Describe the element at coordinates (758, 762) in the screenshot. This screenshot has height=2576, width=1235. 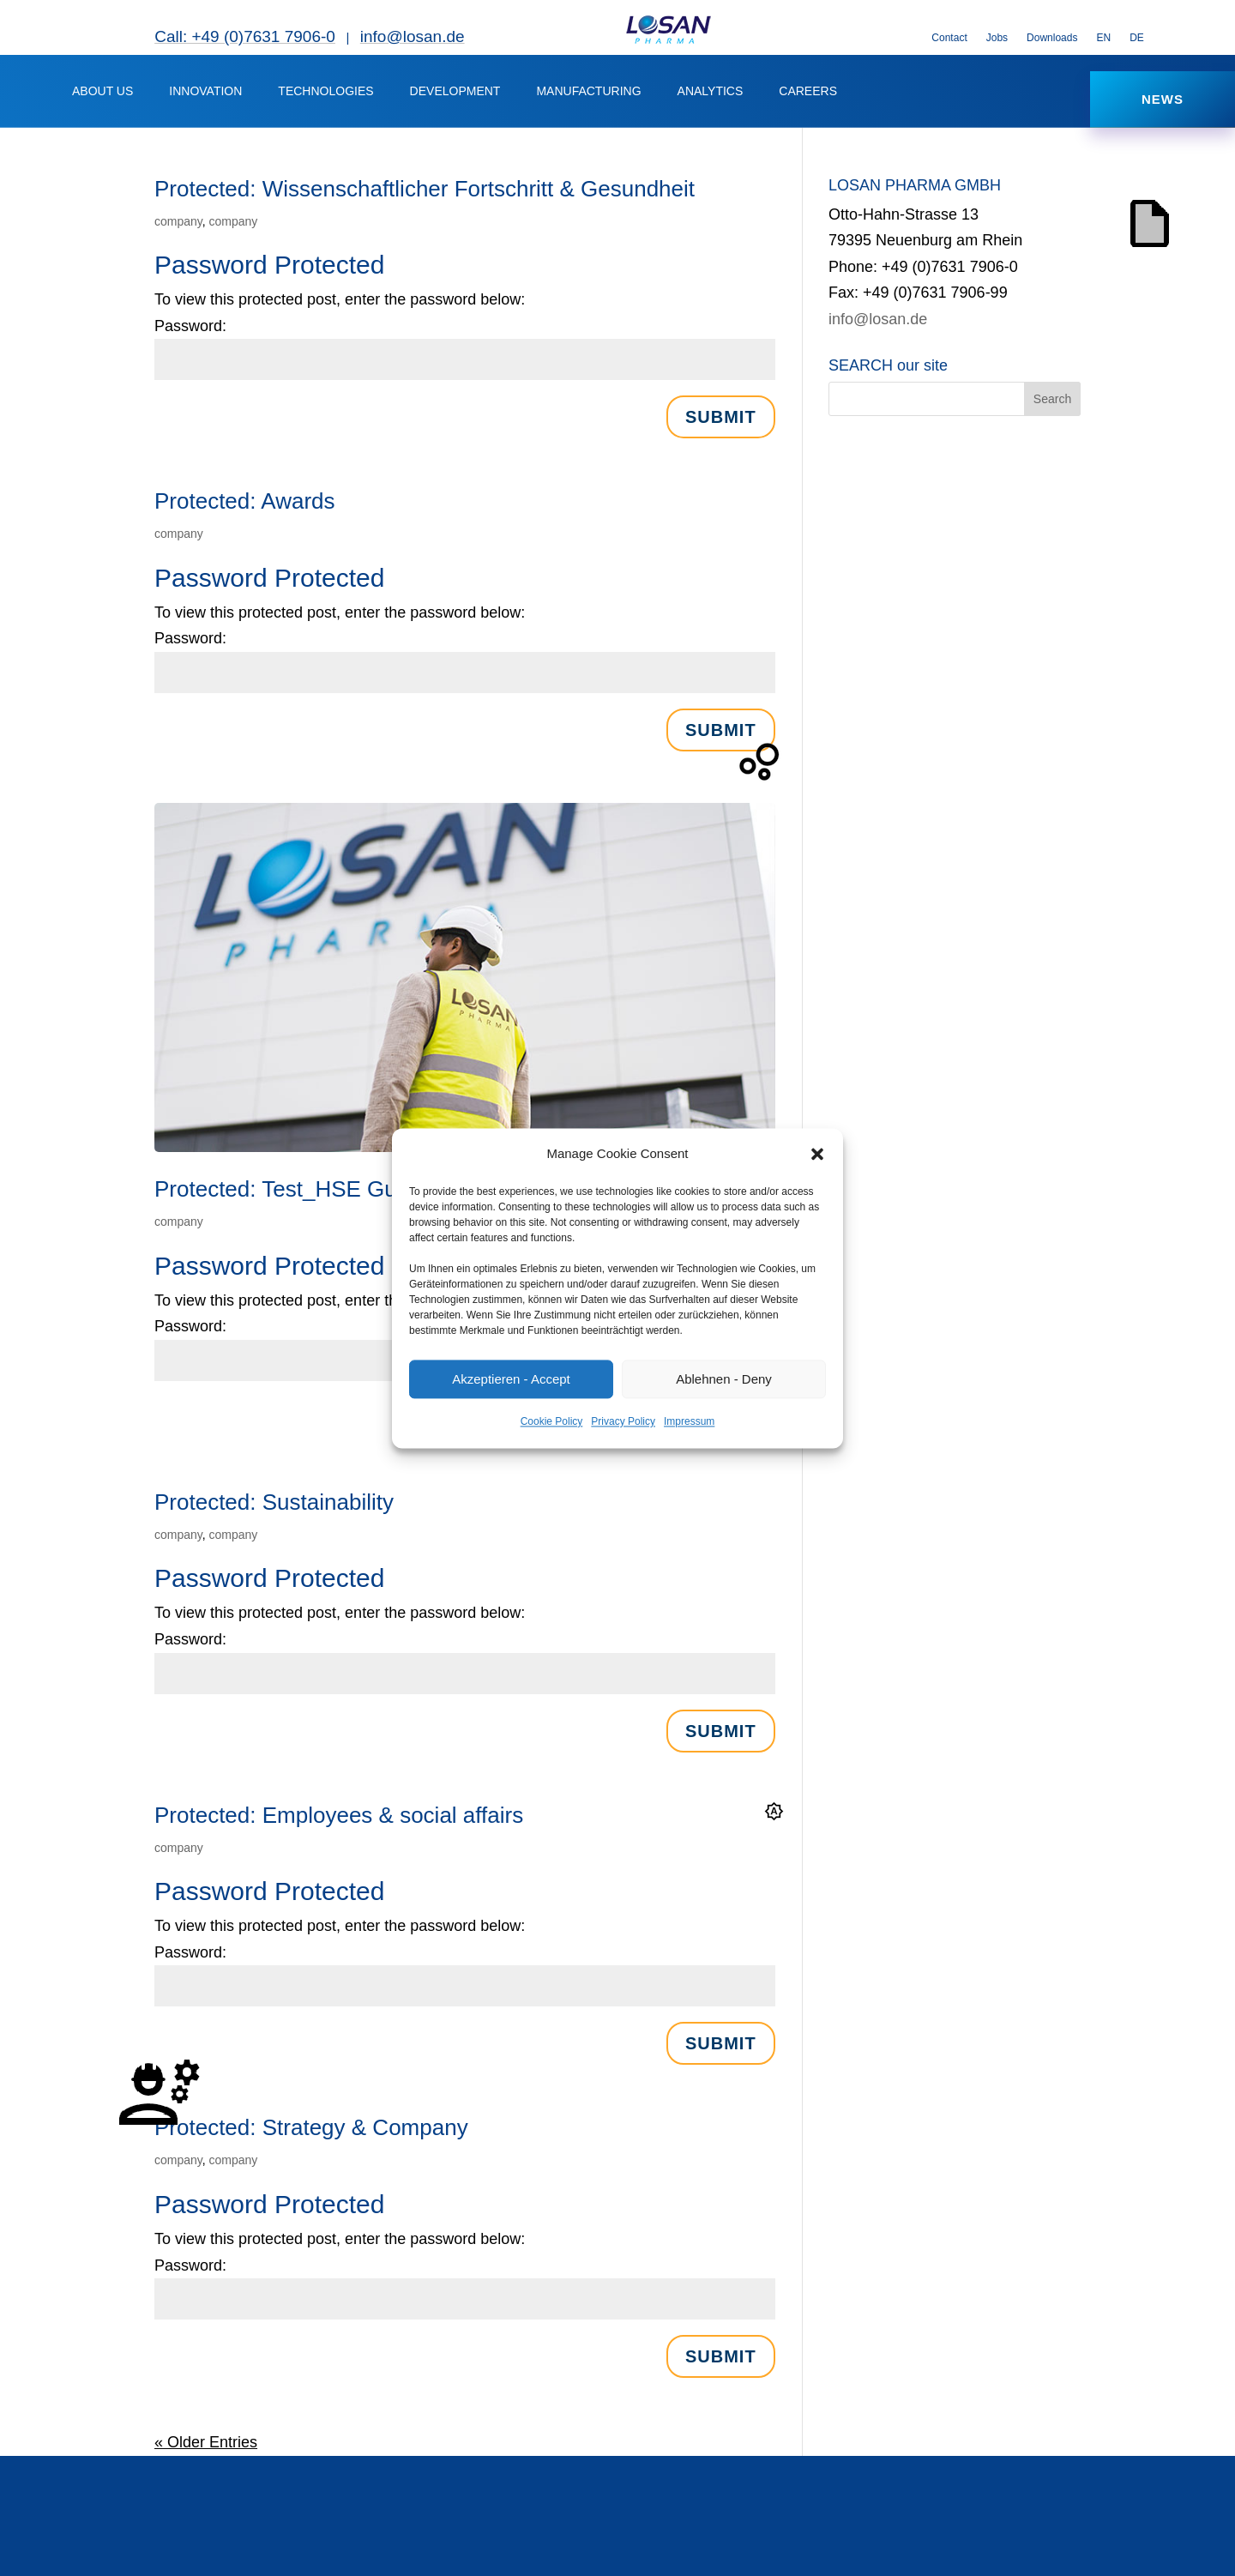
I see `view bubble chart visualization` at that location.